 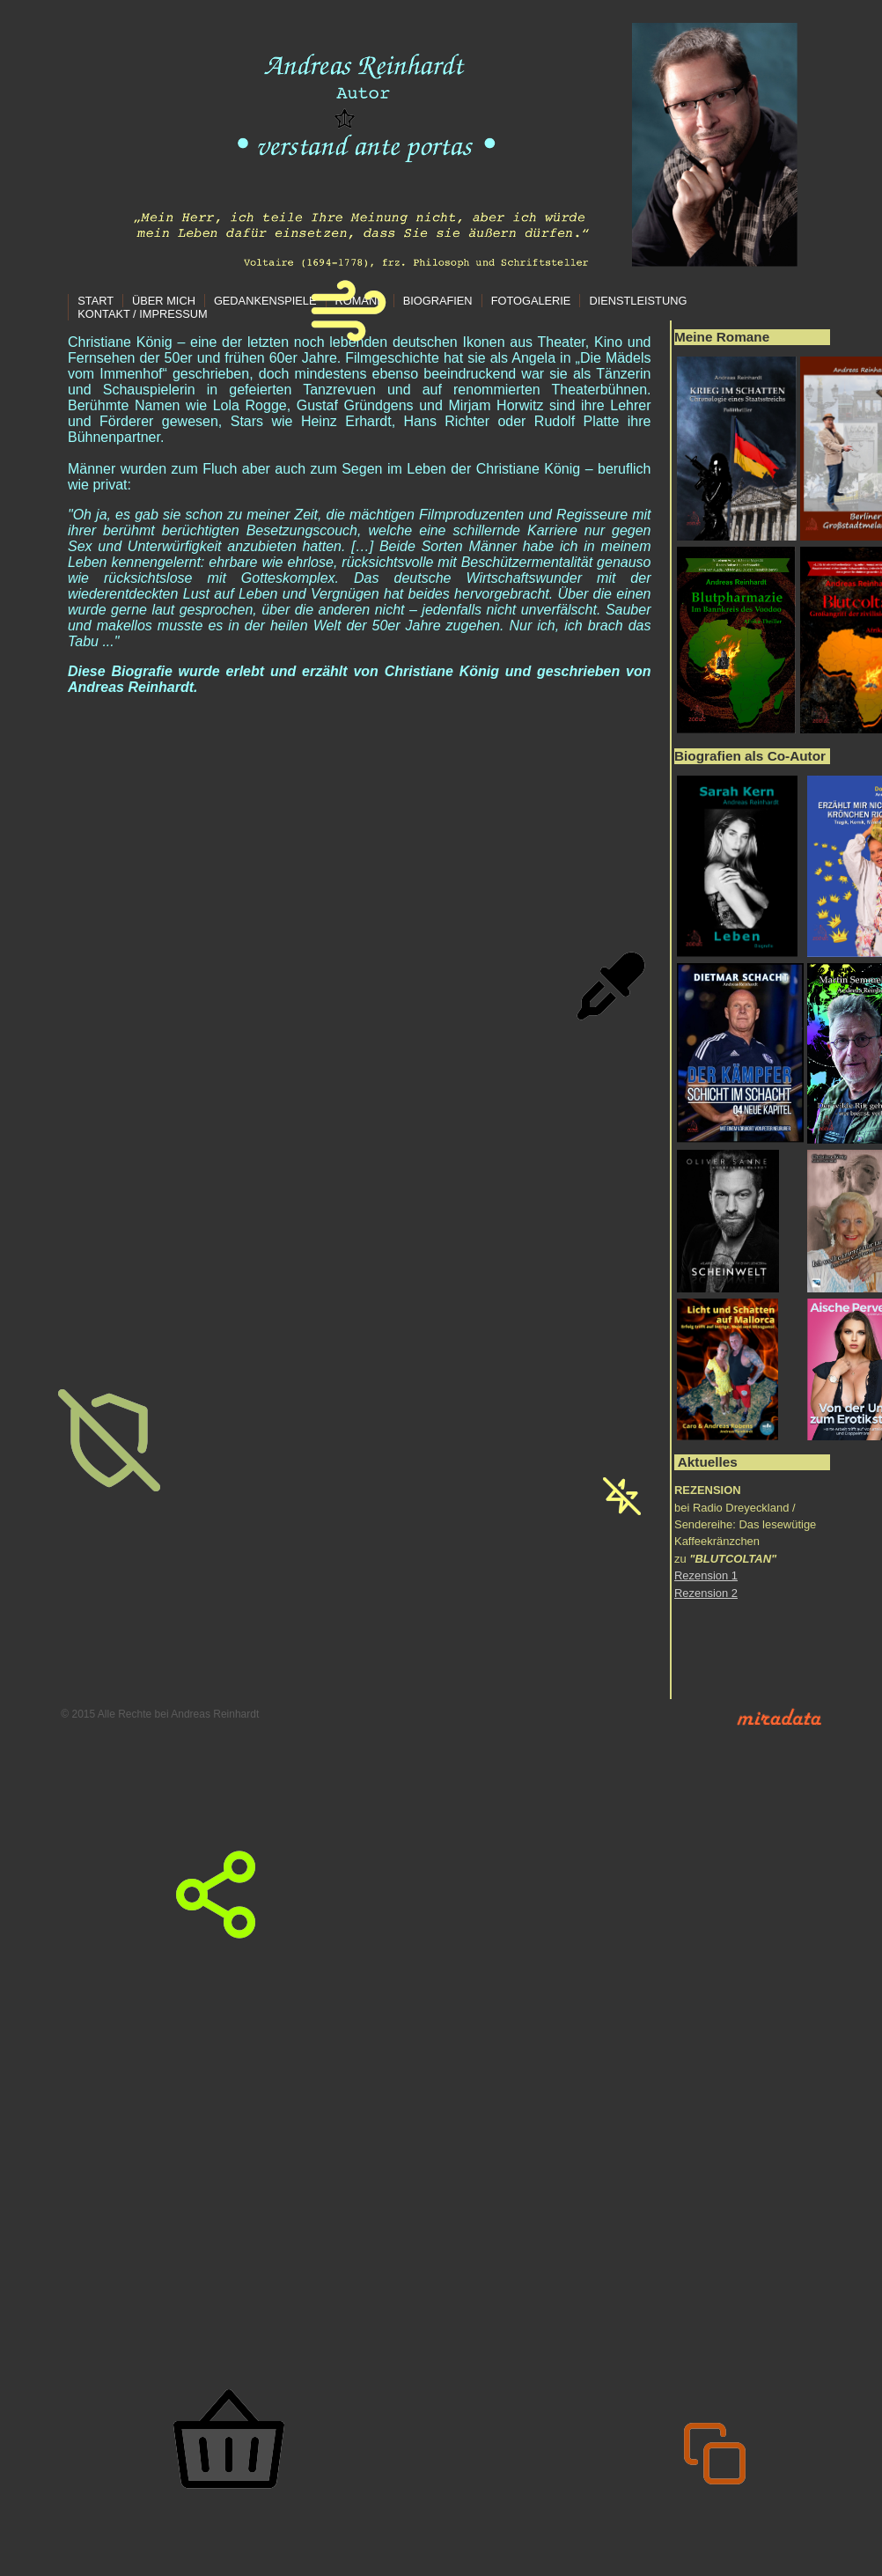 I want to click on view your shopping basket, so click(x=229, y=2445).